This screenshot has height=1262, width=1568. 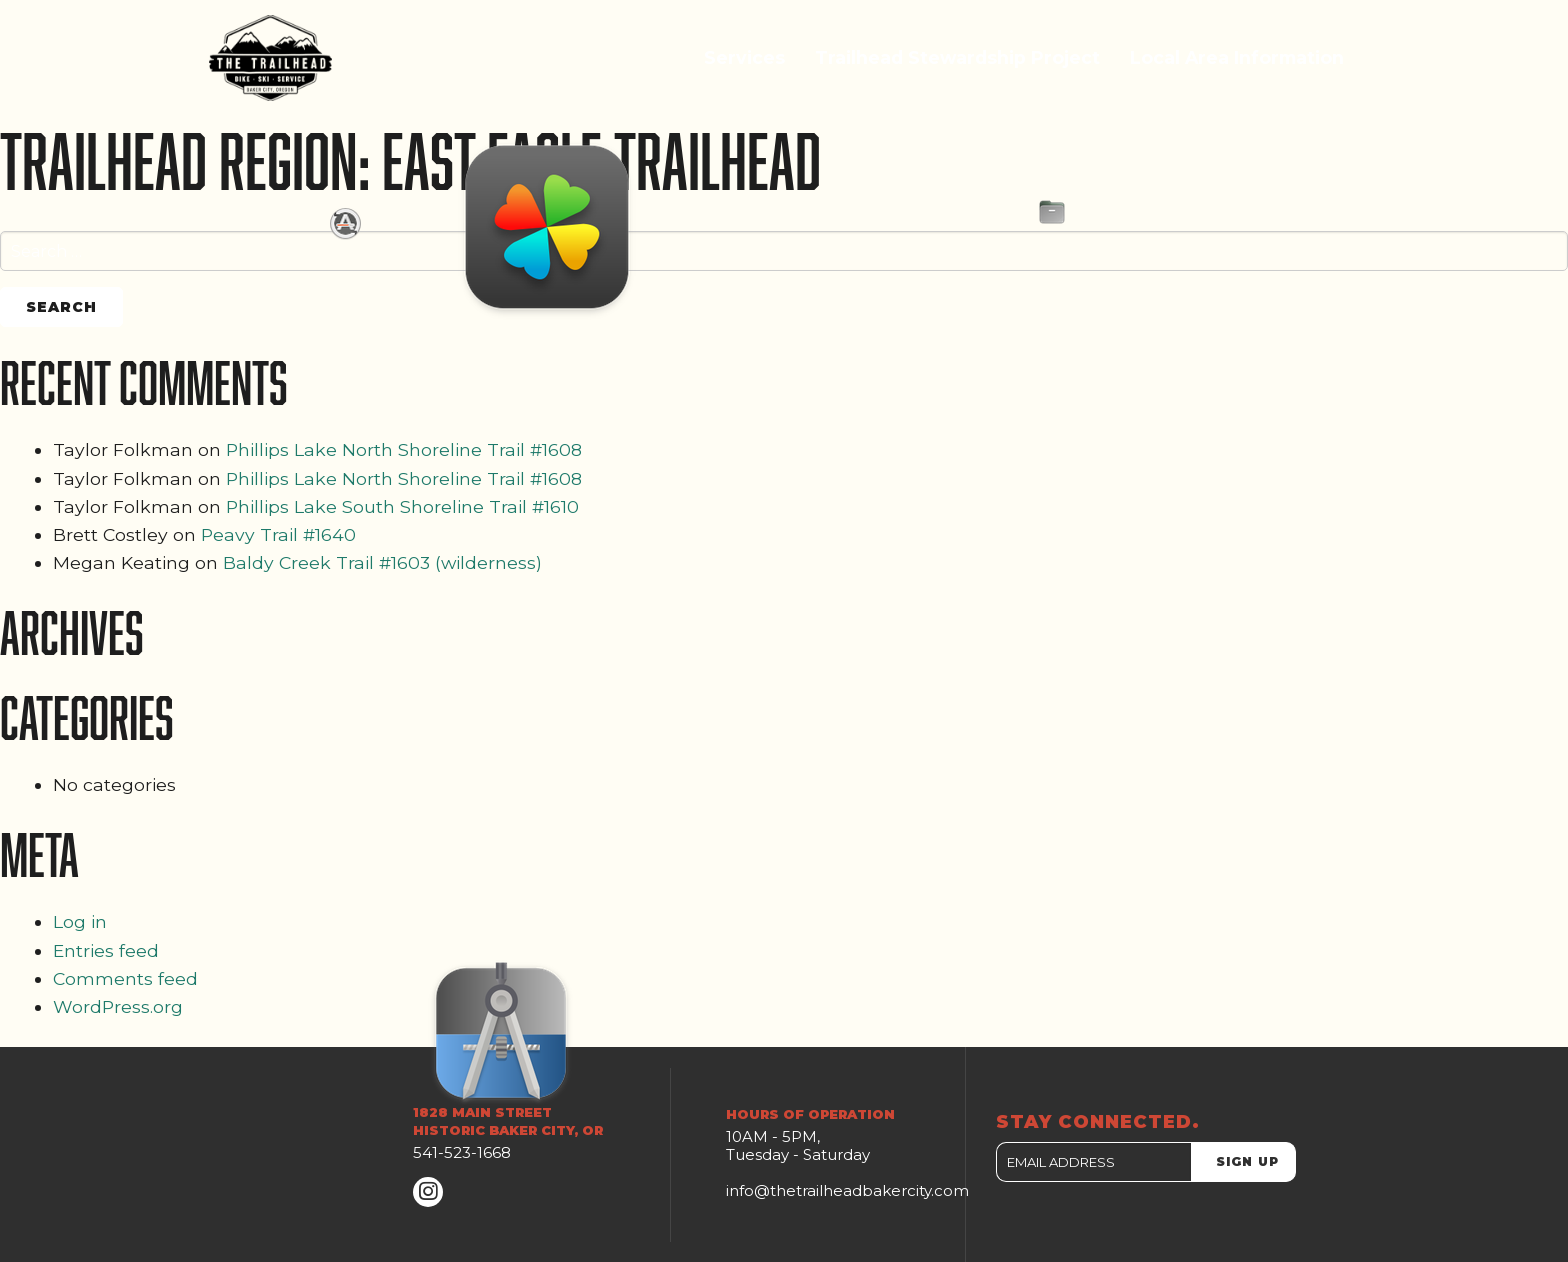 What do you see at coordinates (501, 1033) in the screenshot?
I see `open app icon preview tool` at bounding box center [501, 1033].